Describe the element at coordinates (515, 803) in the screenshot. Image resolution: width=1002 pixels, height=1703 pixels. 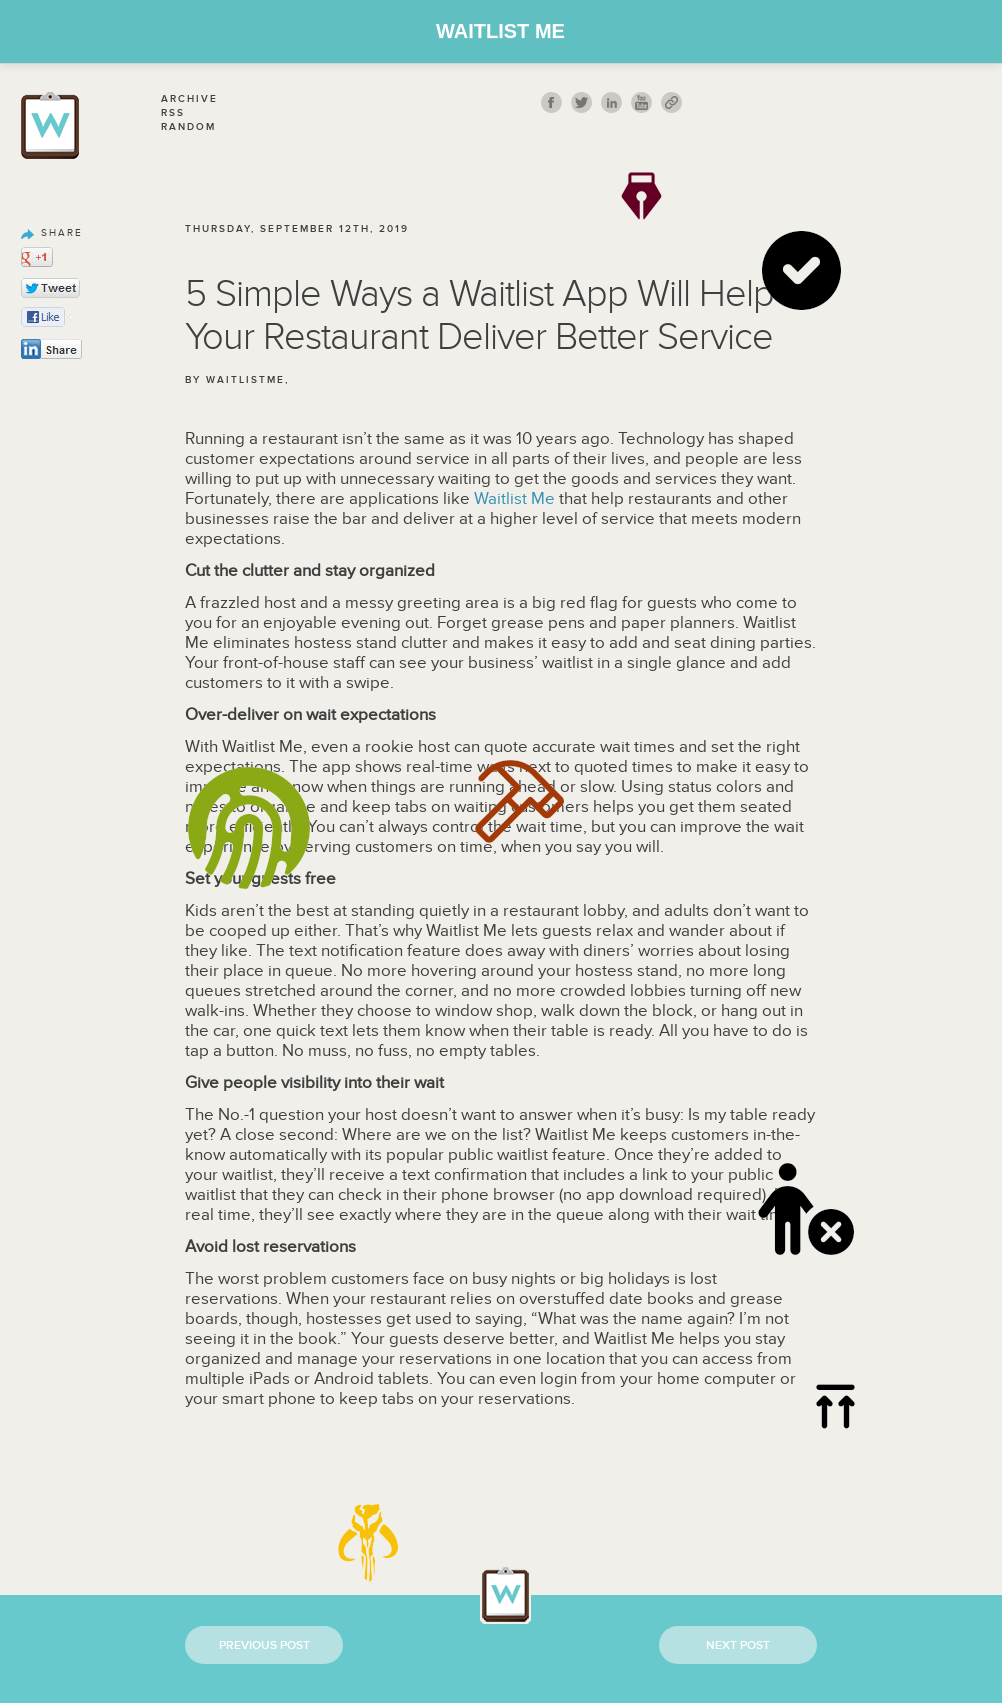
I see `access tools or settings` at that location.